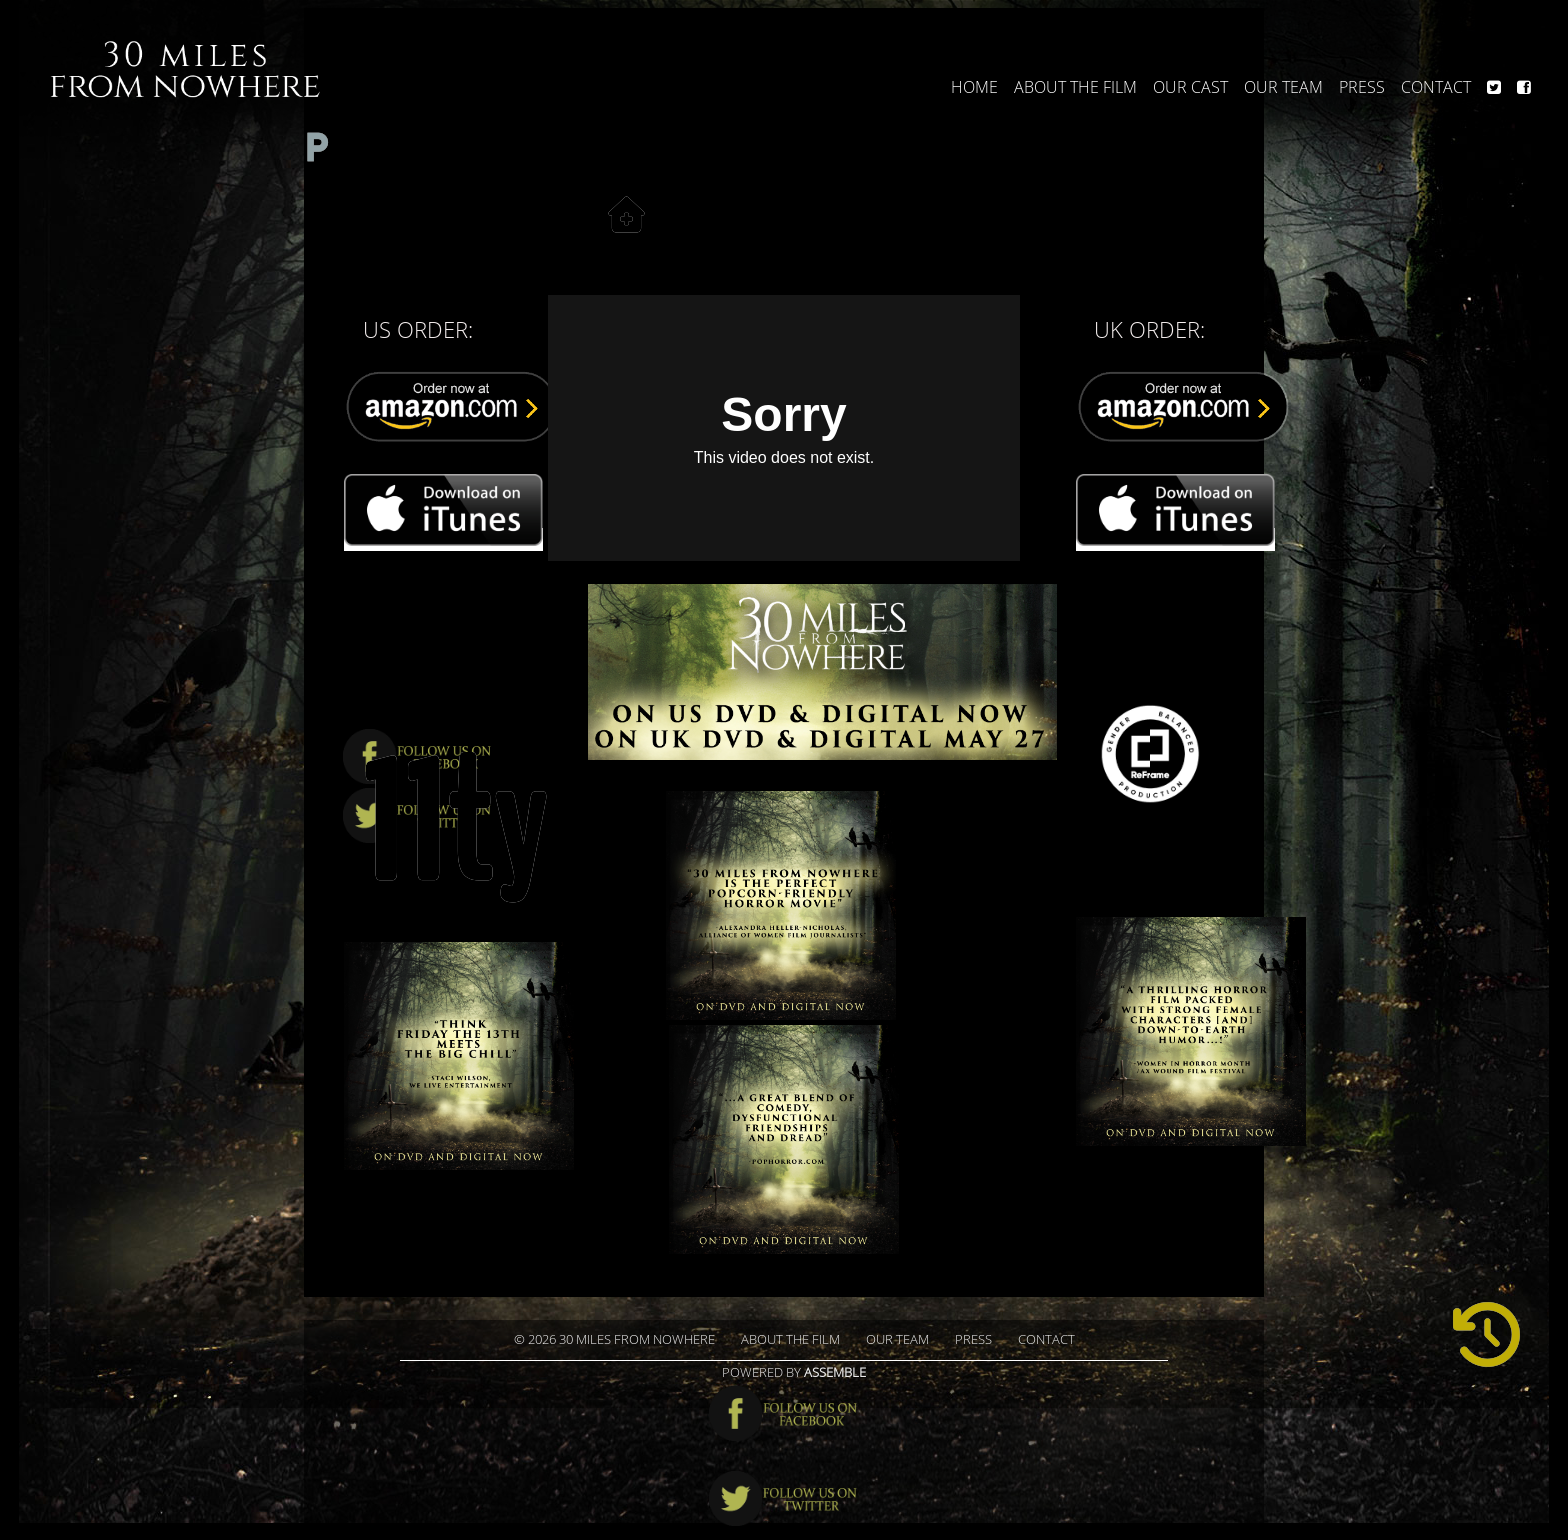 The height and width of the screenshot is (1540, 1568). What do you see at coordinates (626, 214) in the screenshot?
I see `access home healthcare services` at bounding box center [626, 214].